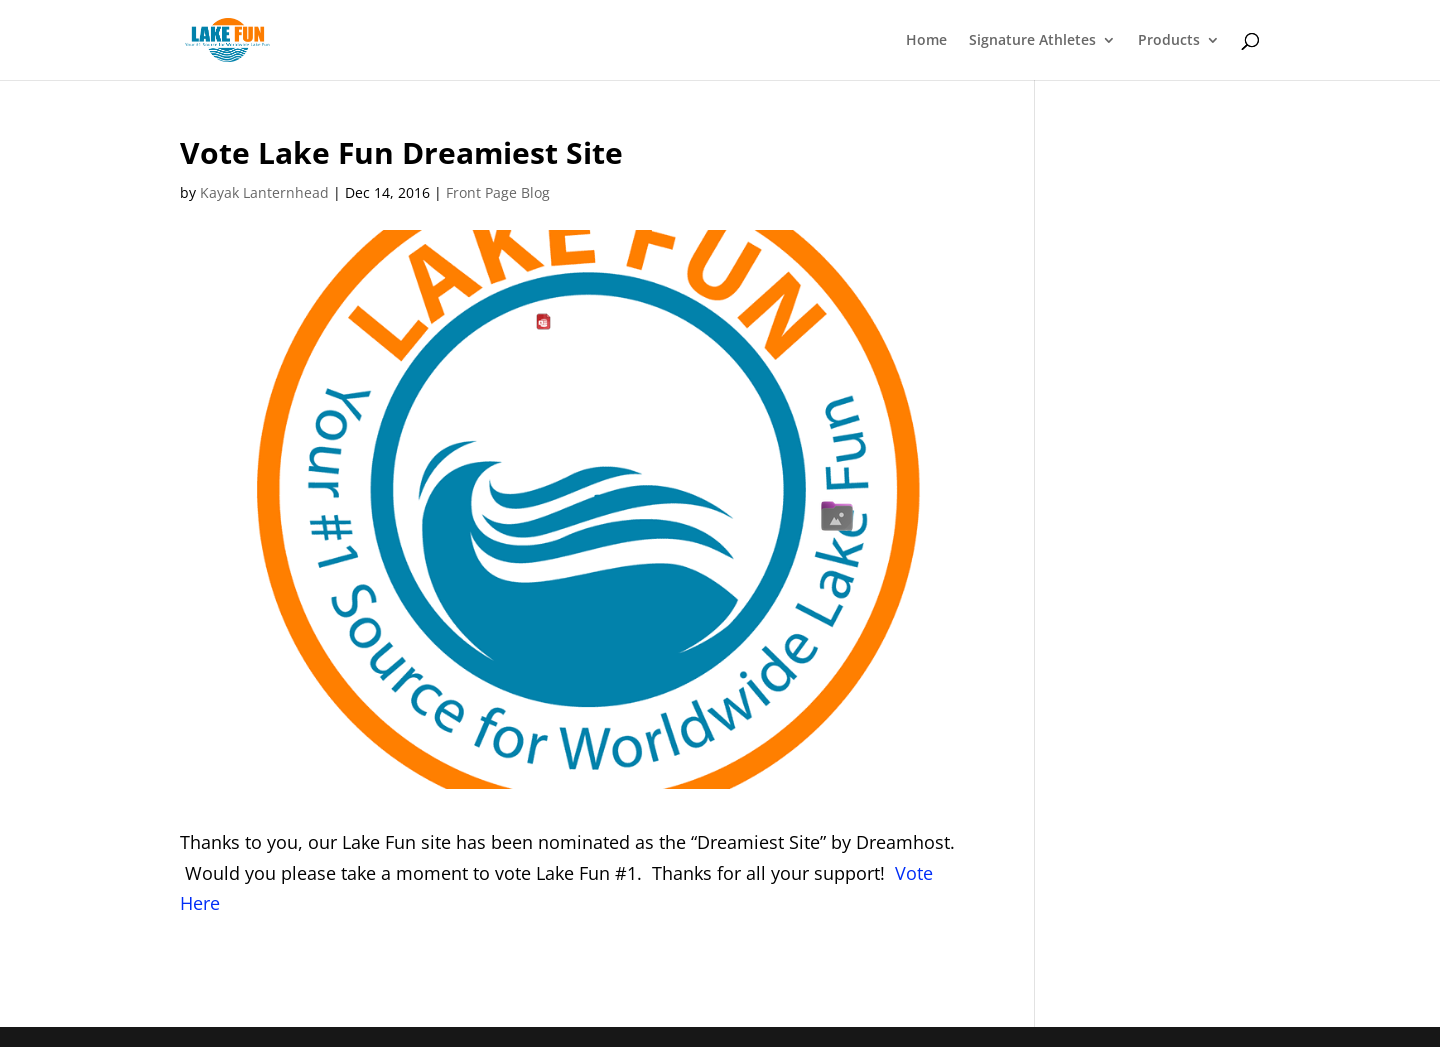 This screenshot has width=1440, height=1047. What do you see at coordinates (837, 516) in the screenshot?
I see `open your pictures folder` at bounding box center [837, 516].